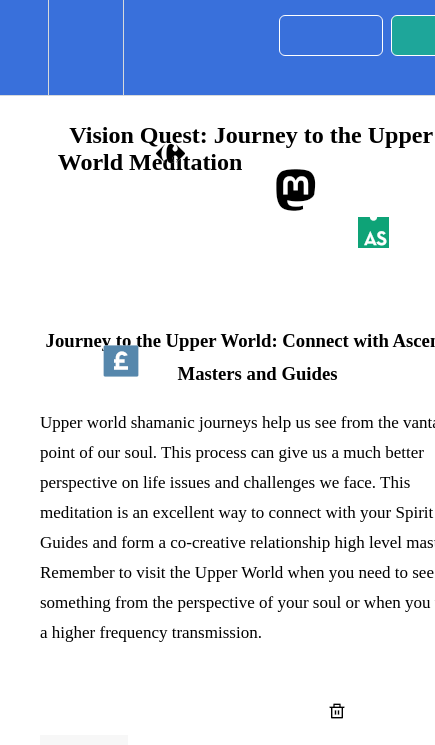  What do you see at coordinates (170, 153) in the screenshot?
I see `open the Carrefour shopping app` at bounding box center [170, 153].